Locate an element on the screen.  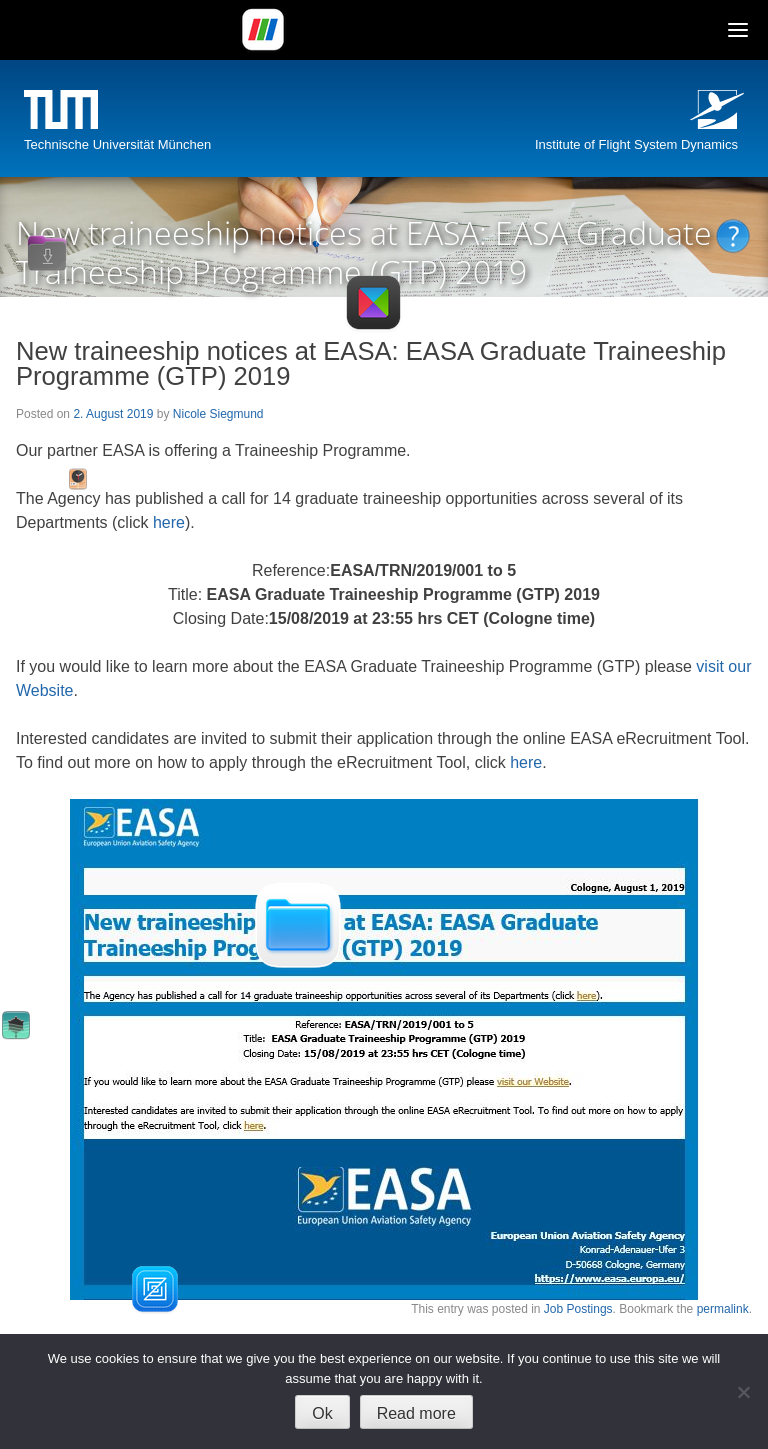
open help documentation is located at coordinates (733, 236).